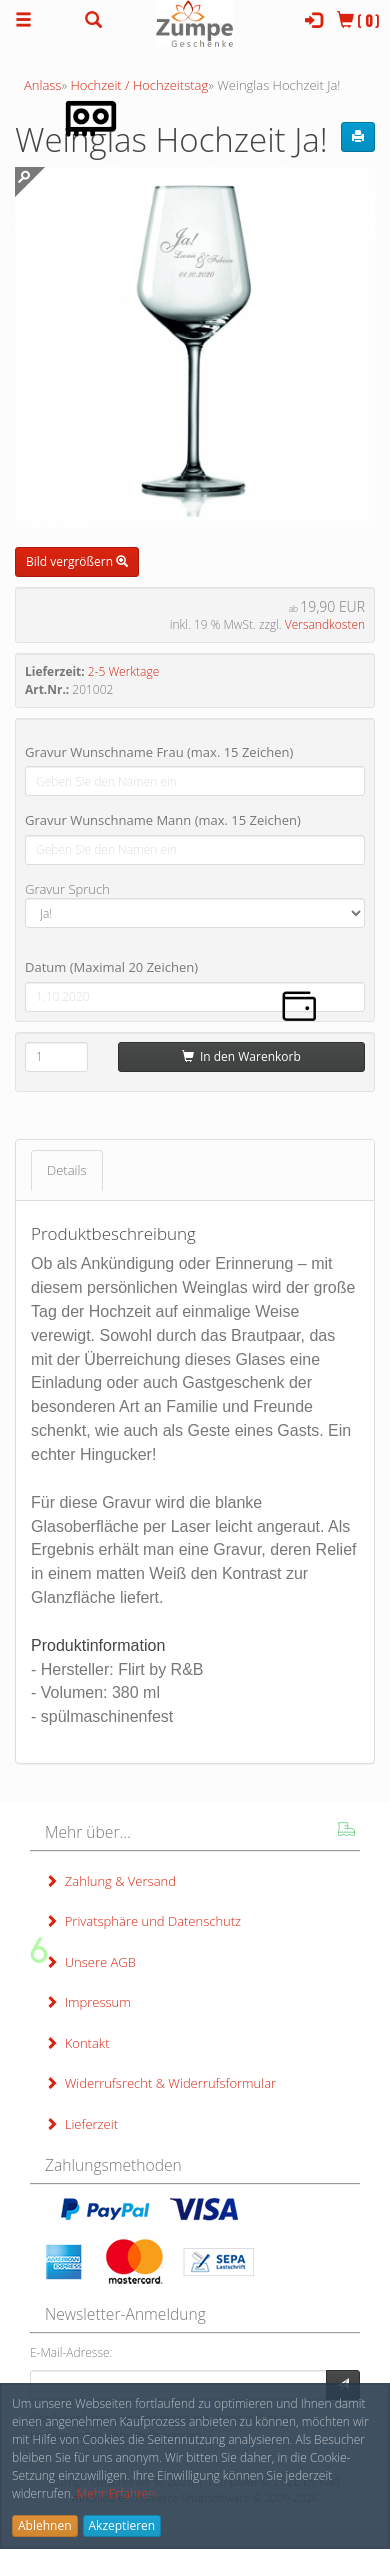  Describe the element at coordinates (91, 118) in the screenshot. I see `view graphics card information` at that location.